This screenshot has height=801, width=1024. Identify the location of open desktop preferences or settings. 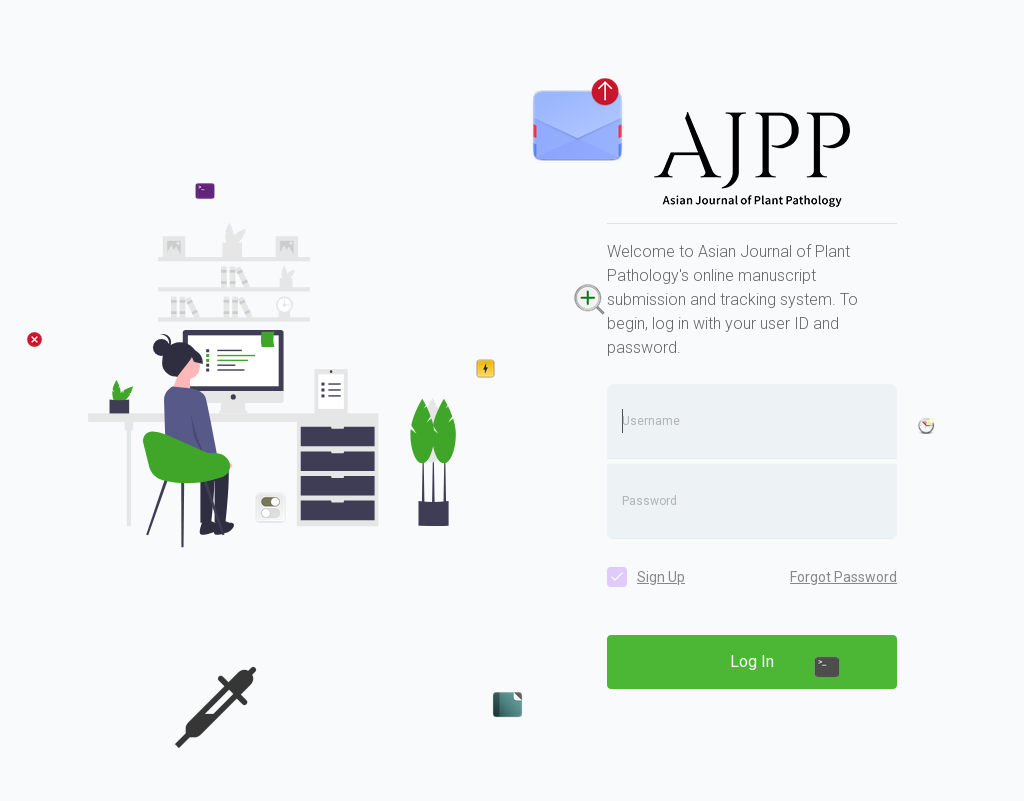
(270, 507).